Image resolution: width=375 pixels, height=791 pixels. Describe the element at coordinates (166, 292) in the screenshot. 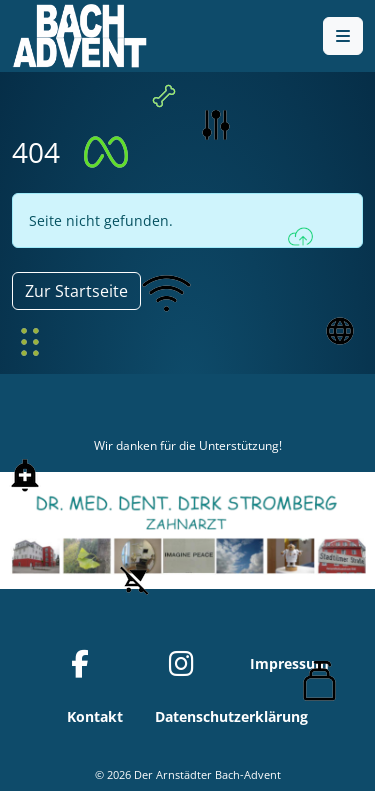

I see `indicates strong wifi connection` at that location.